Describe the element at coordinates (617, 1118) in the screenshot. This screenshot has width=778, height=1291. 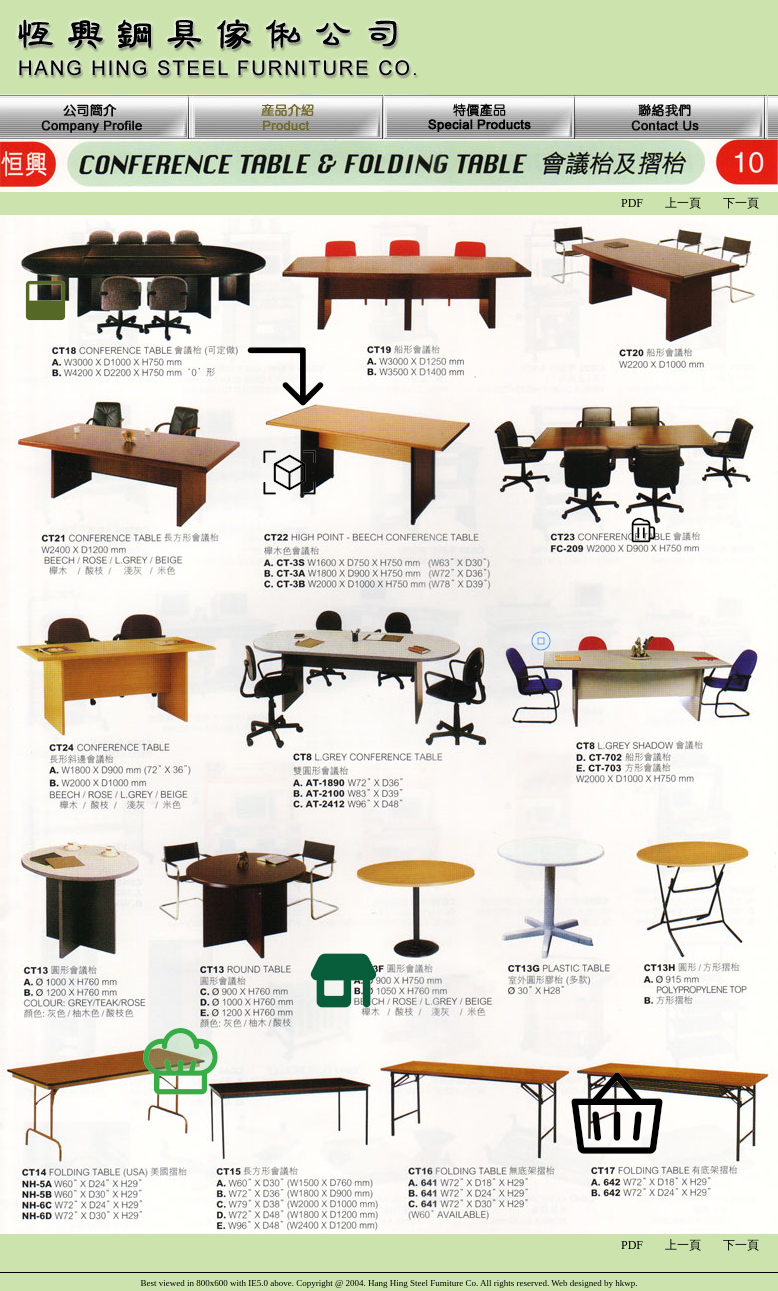
I see `view shopping basket` at that location.